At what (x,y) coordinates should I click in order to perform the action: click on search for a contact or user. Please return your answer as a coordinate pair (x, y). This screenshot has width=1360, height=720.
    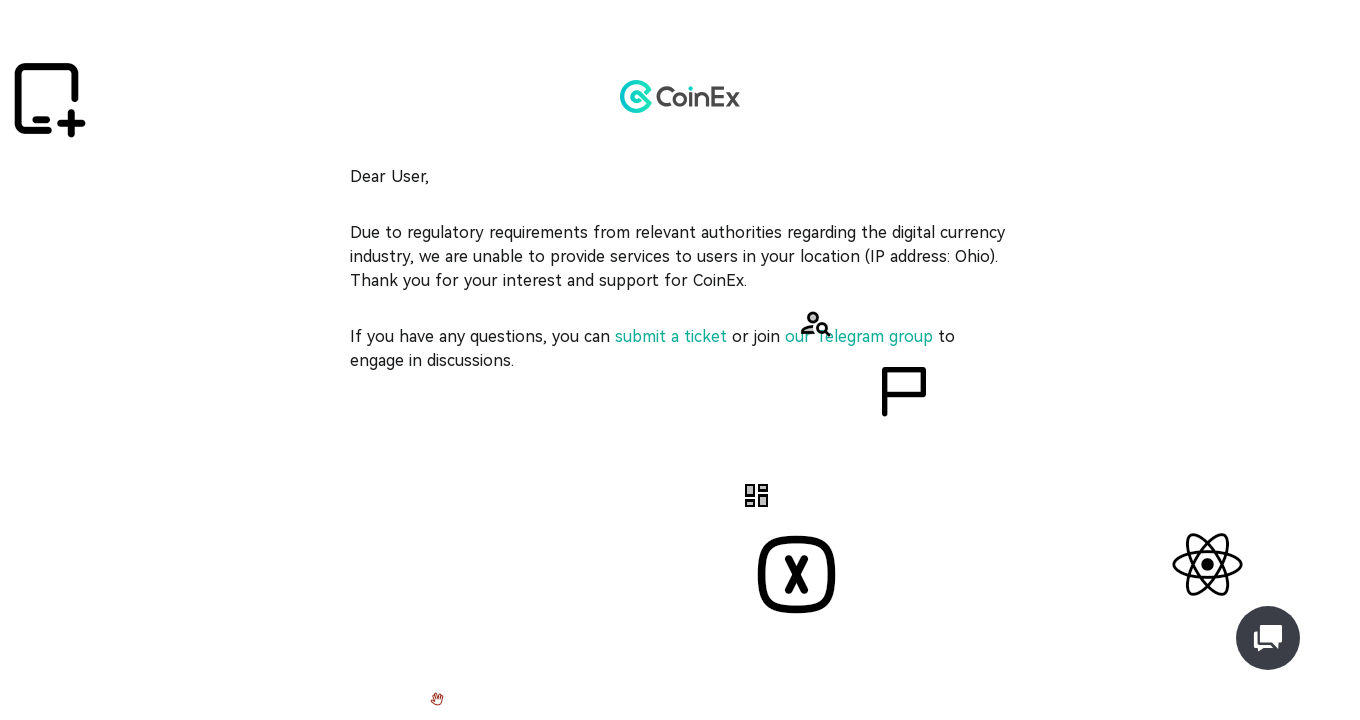
    Looking at the image, I should click on (816, 322).